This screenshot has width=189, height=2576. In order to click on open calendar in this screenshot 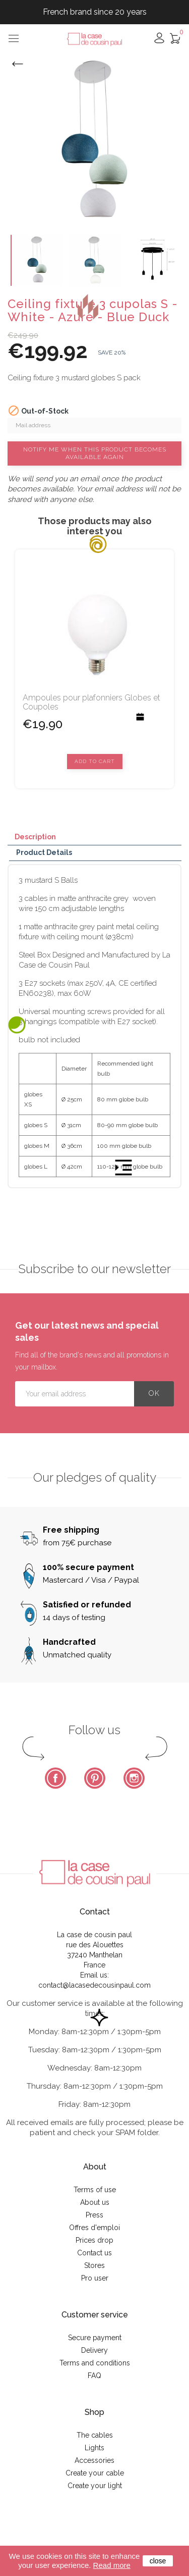, I will do `click(140, 717)`.